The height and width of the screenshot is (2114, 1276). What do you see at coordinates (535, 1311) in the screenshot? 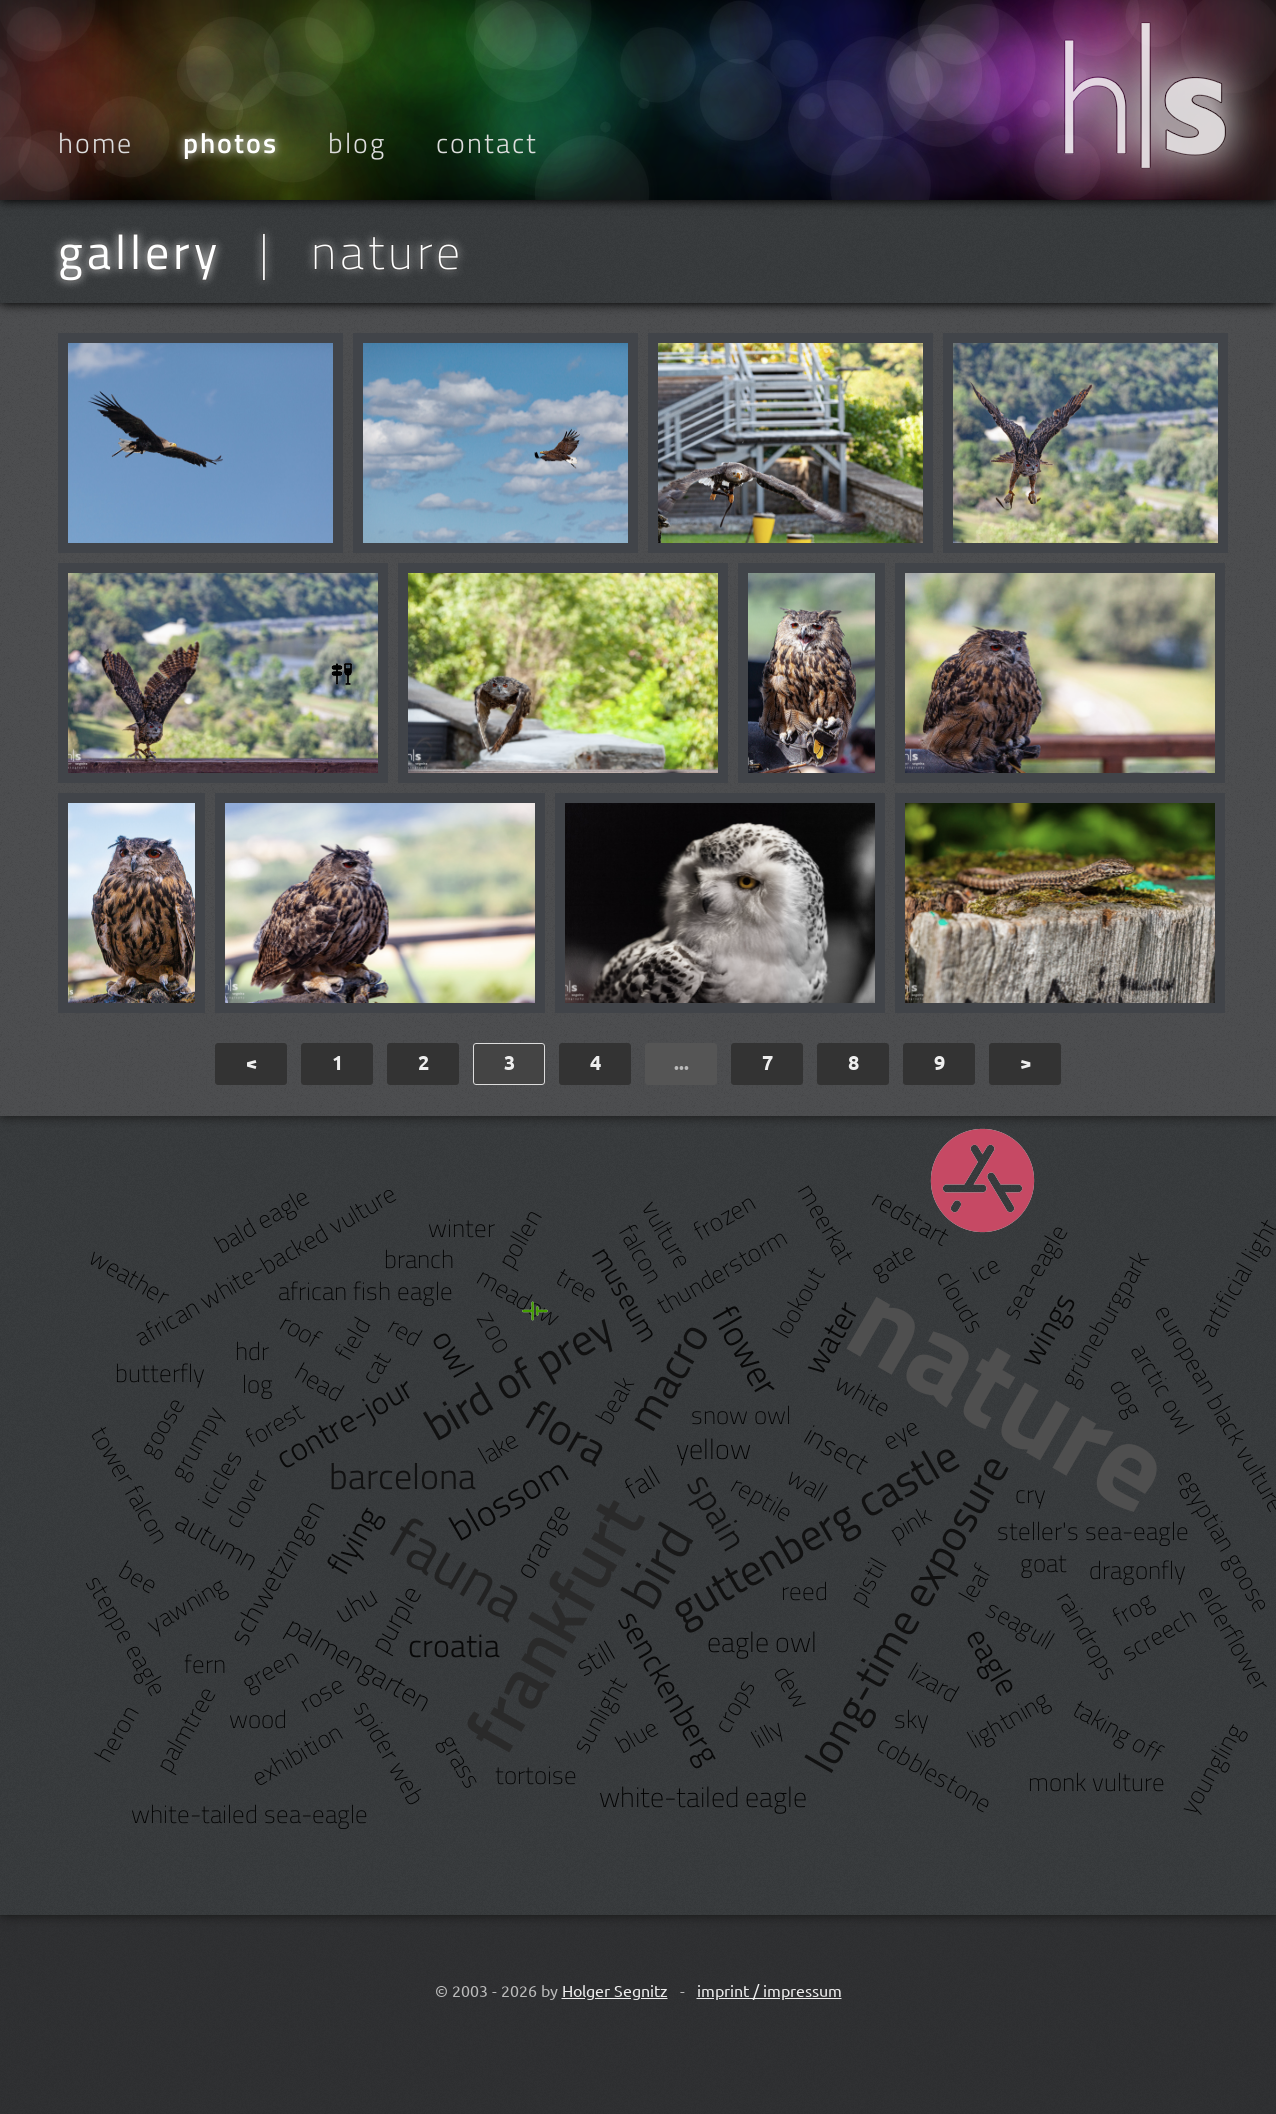
I see `represents a battery or power cell in a circuit diagram` at bounding box center [535, 1311].